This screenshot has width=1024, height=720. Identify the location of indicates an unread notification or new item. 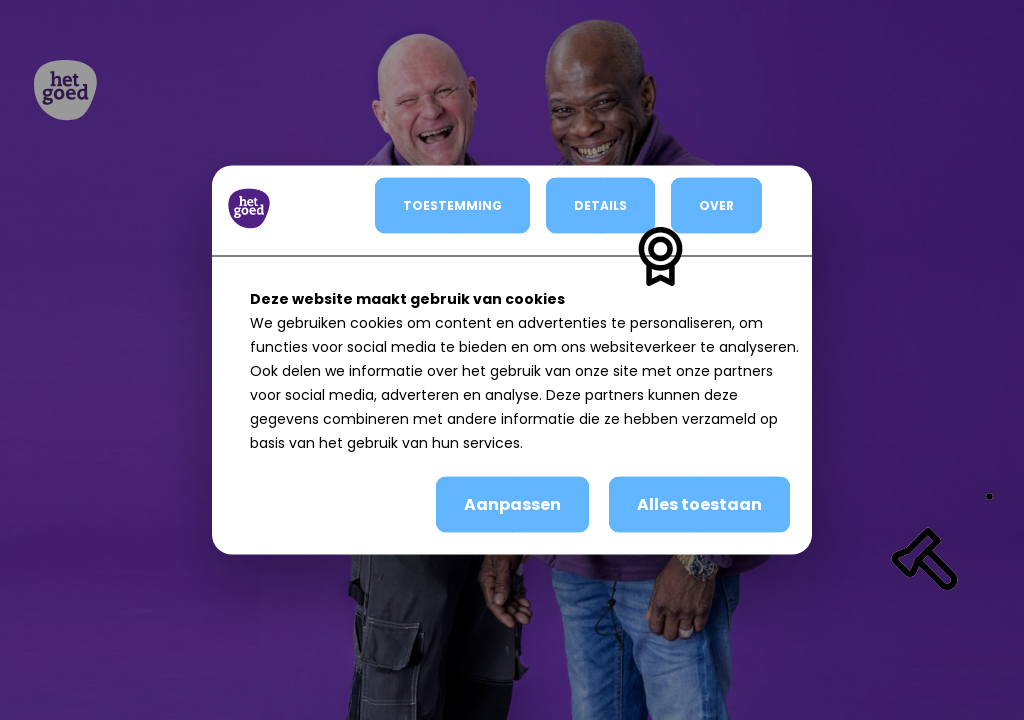
(989, 496).